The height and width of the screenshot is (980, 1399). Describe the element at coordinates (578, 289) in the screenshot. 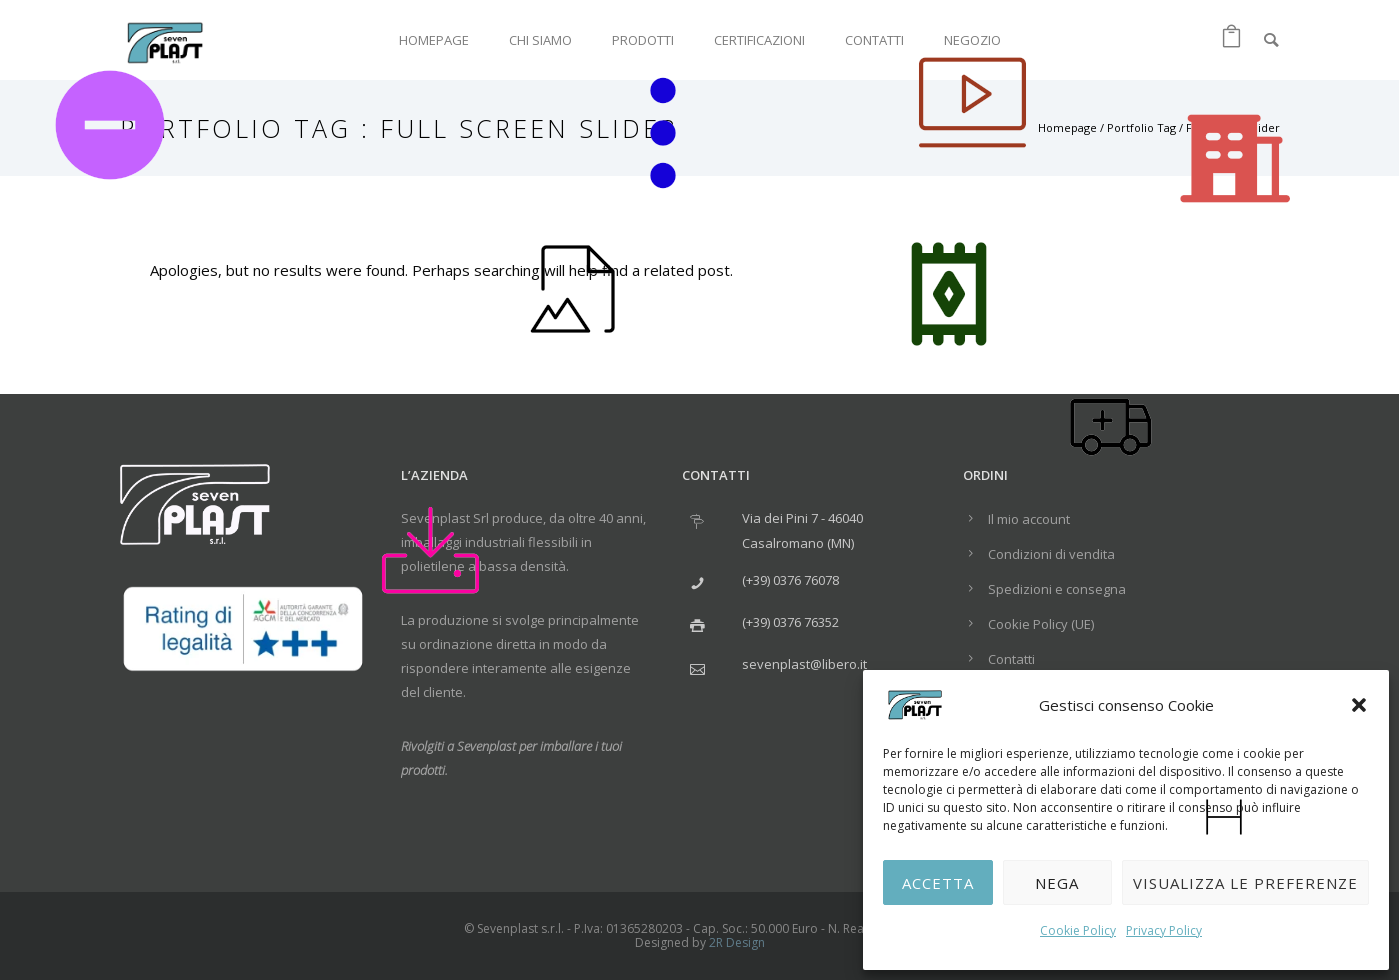

I see `view image file` at that location.